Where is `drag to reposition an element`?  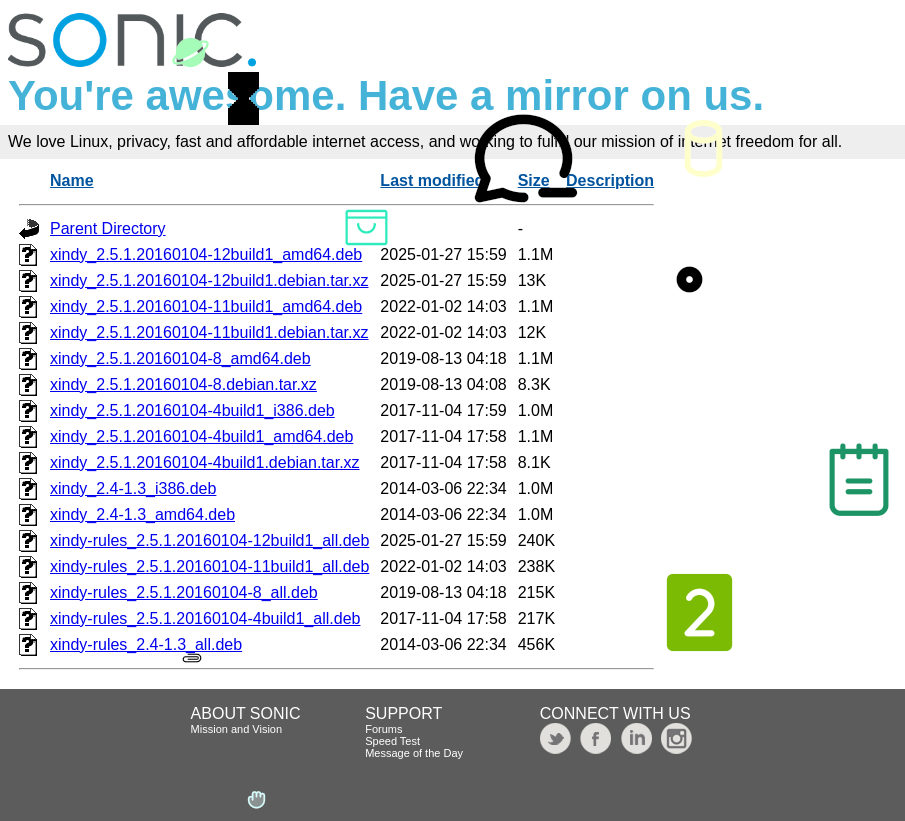 drag to reposition an element is located at coordinates (256, 797).